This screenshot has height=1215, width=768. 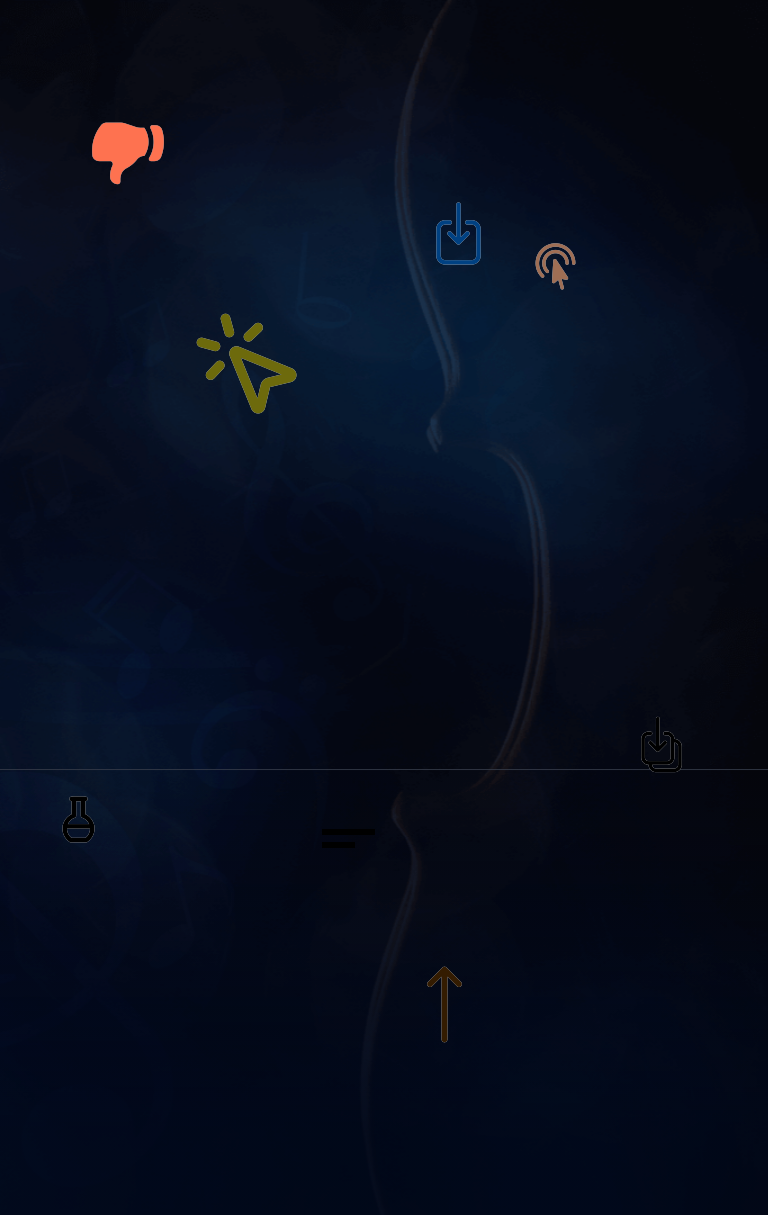 I want to click on tap or click interaction indicator, so click(x=555, y=266).